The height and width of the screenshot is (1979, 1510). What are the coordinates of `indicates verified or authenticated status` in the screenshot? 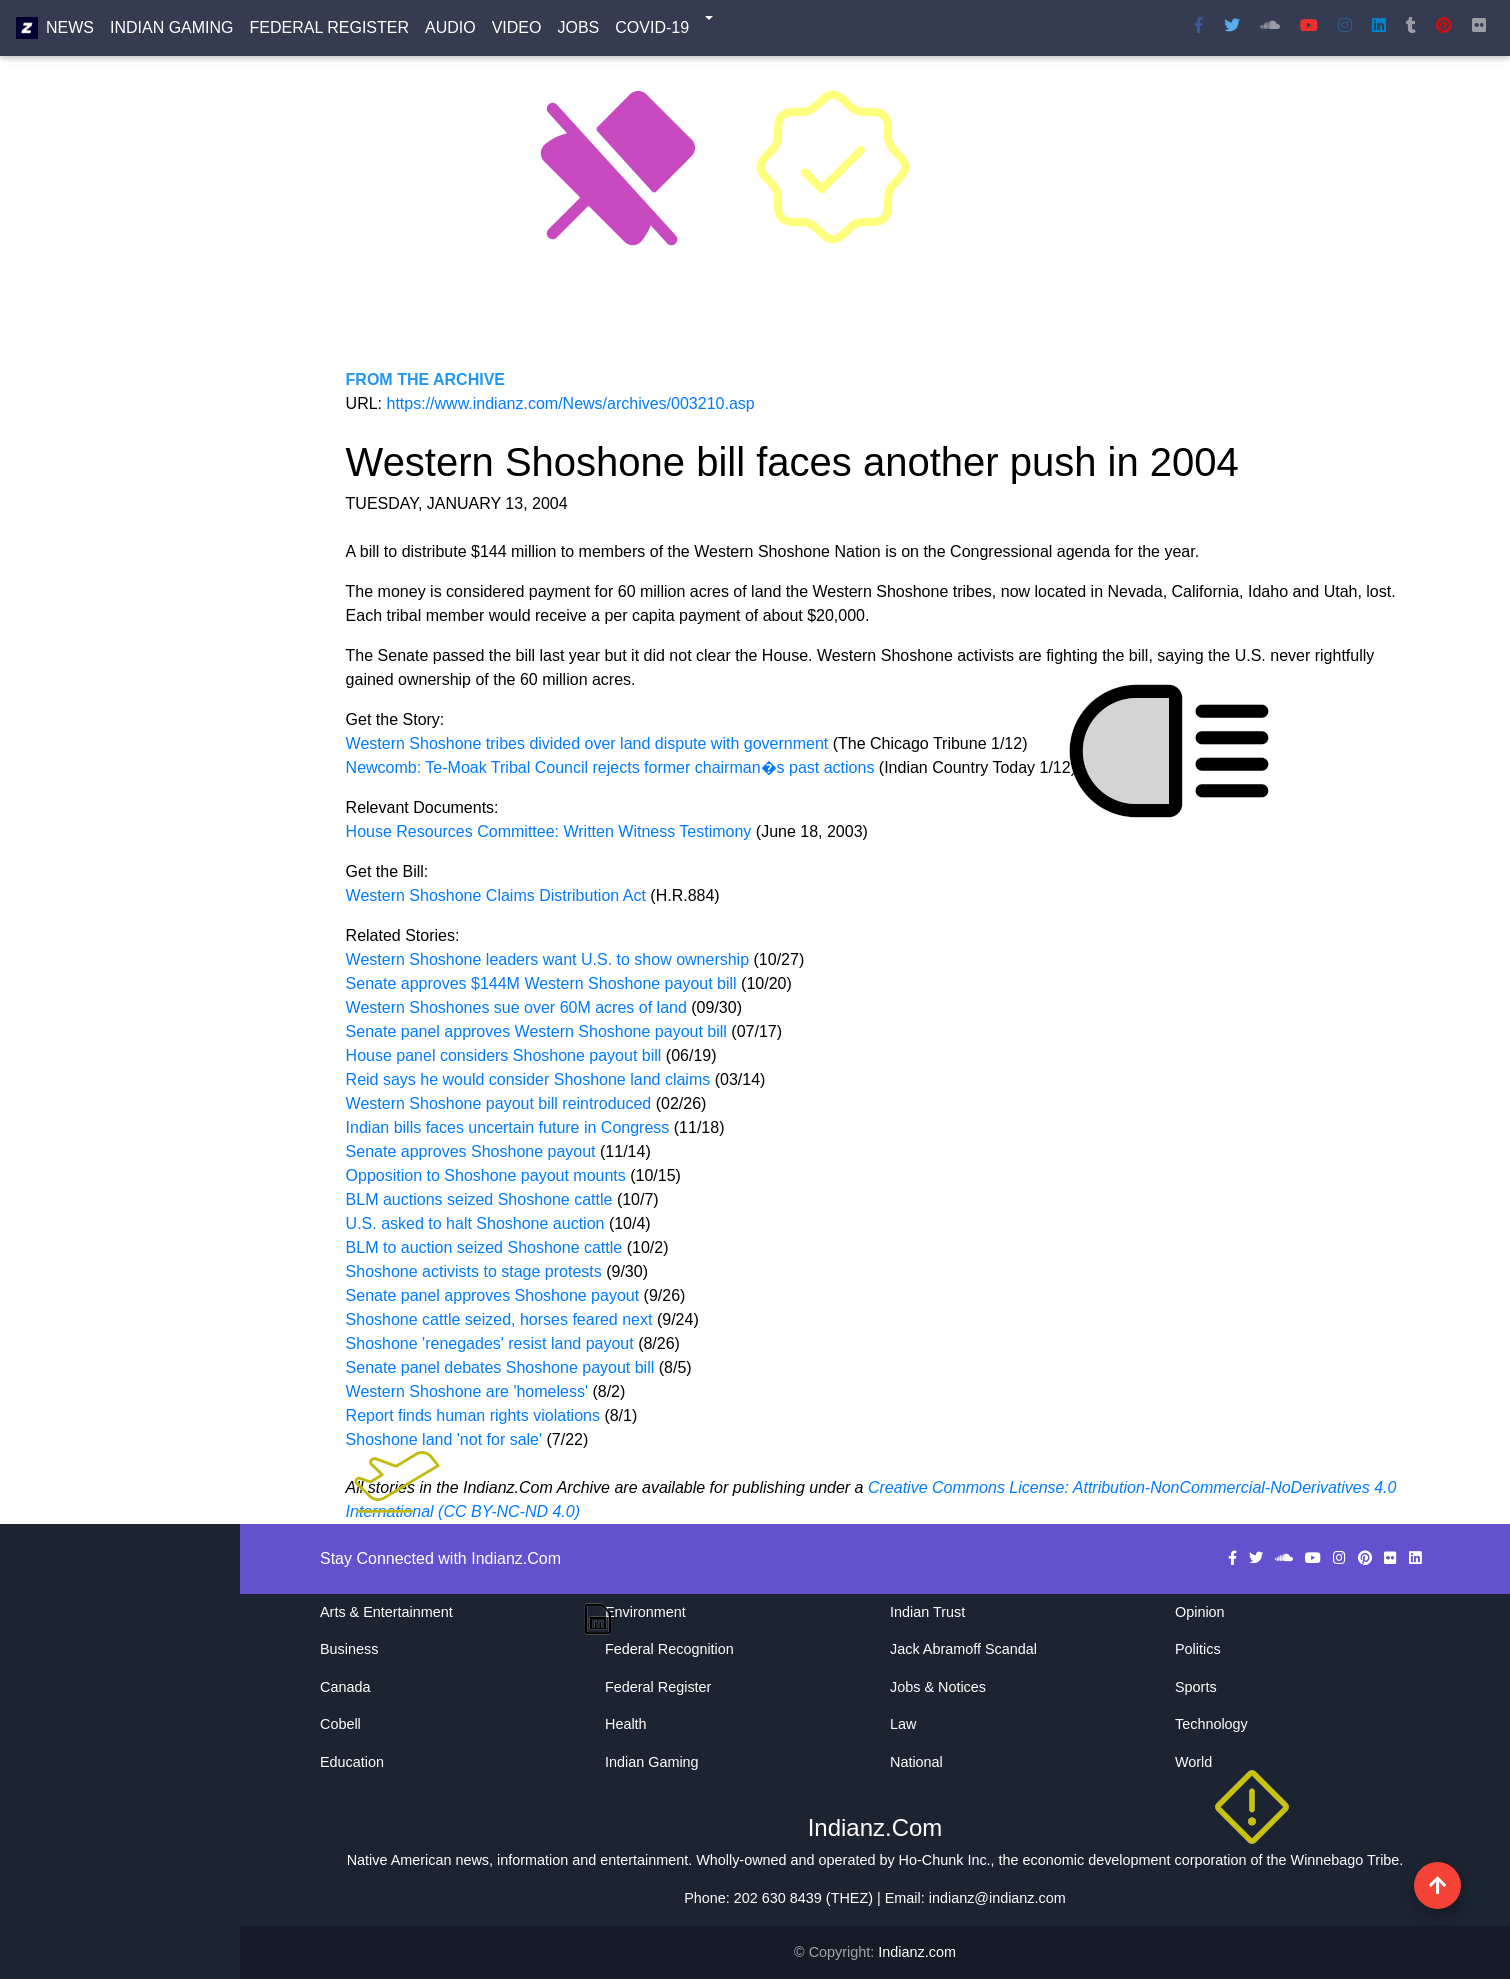 It's located at (833, 167).